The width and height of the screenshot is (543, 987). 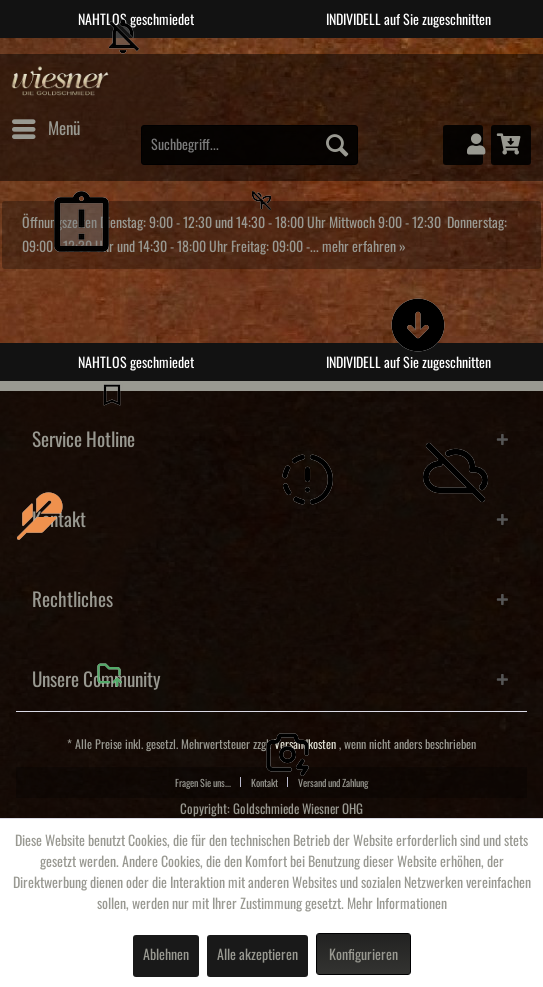 What do you see at coordinates (287, 752) in the screenshot?
I see `camera flash enabled` at bounding box center [287, 752].